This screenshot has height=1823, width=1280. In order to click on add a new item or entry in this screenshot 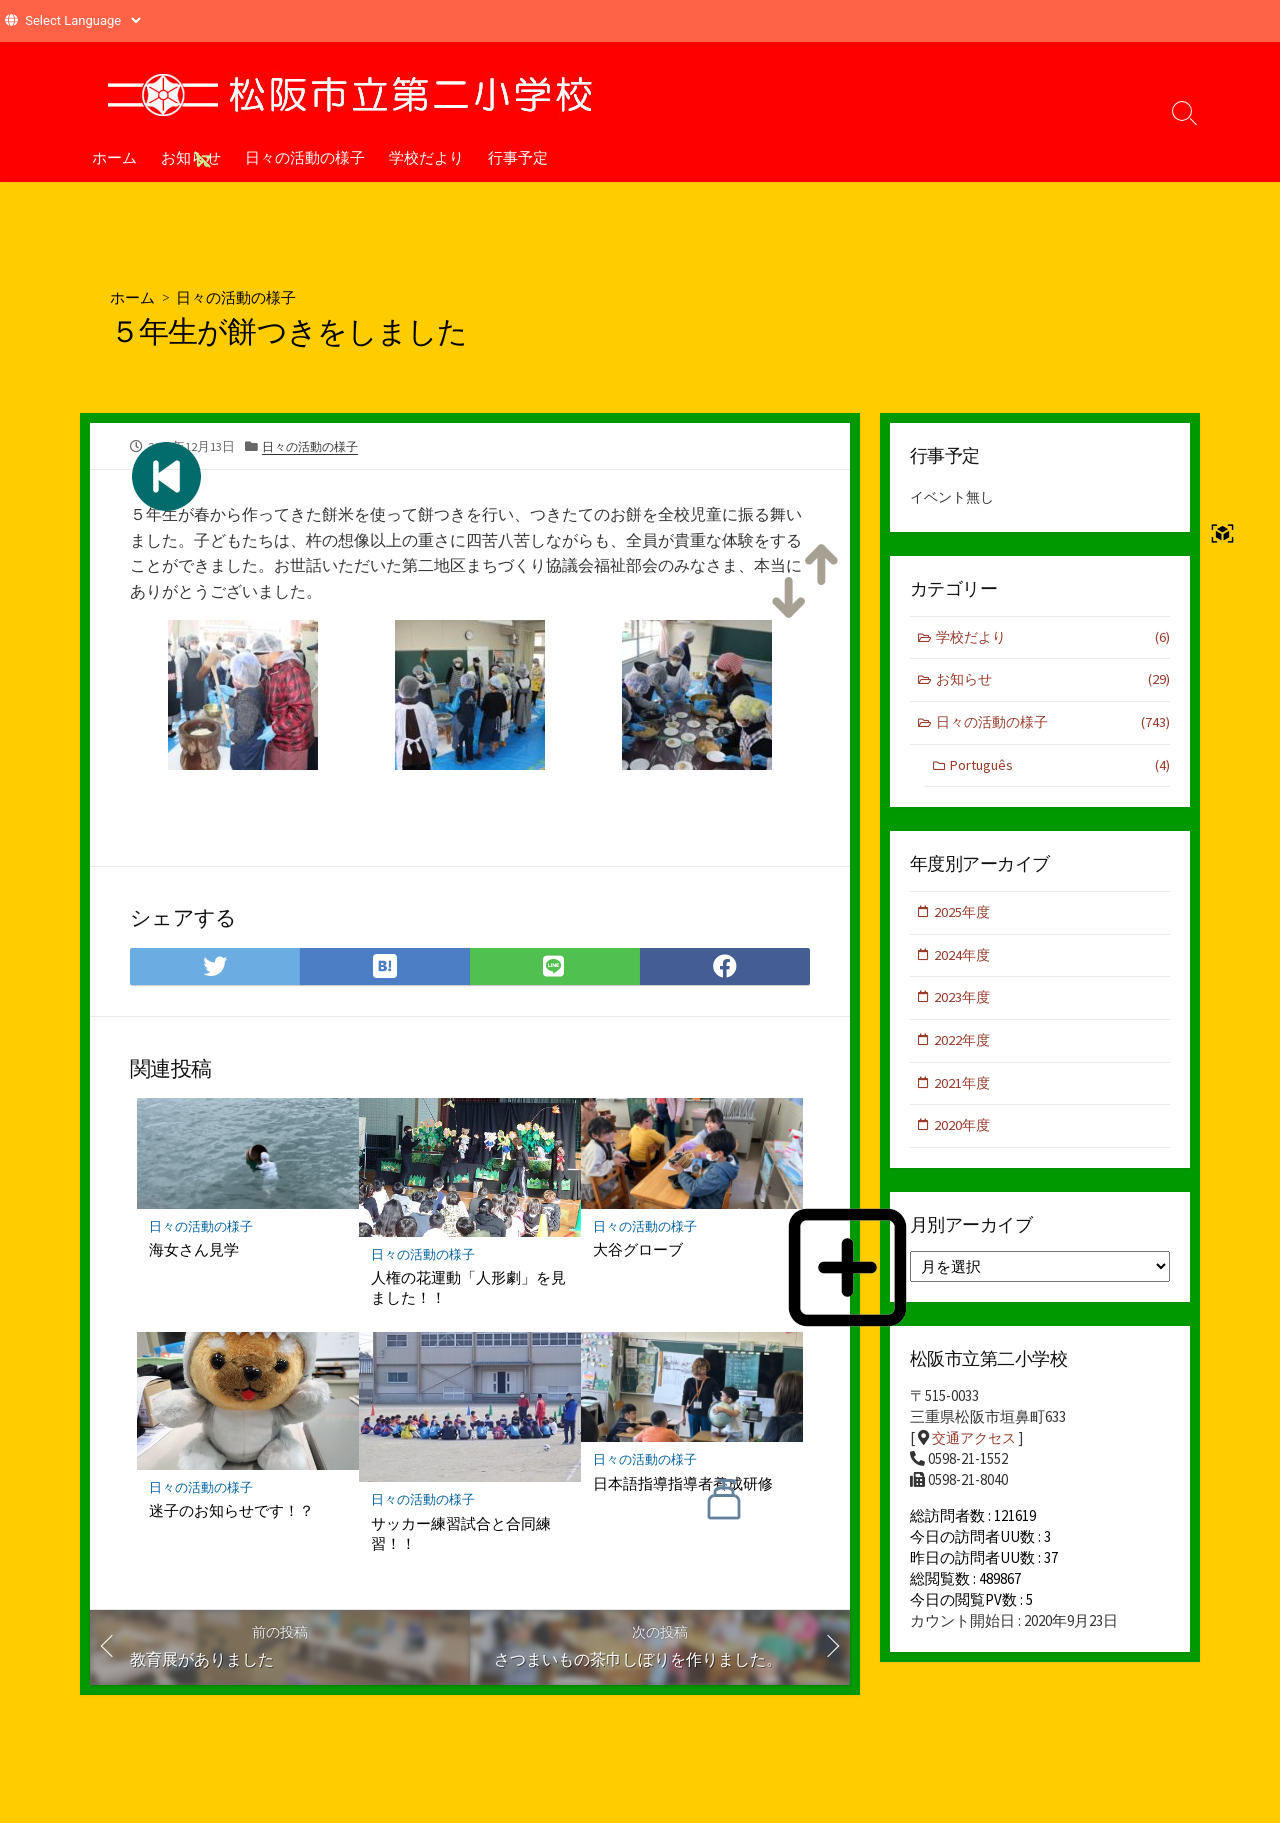, I will do `click(847, 1267)`.